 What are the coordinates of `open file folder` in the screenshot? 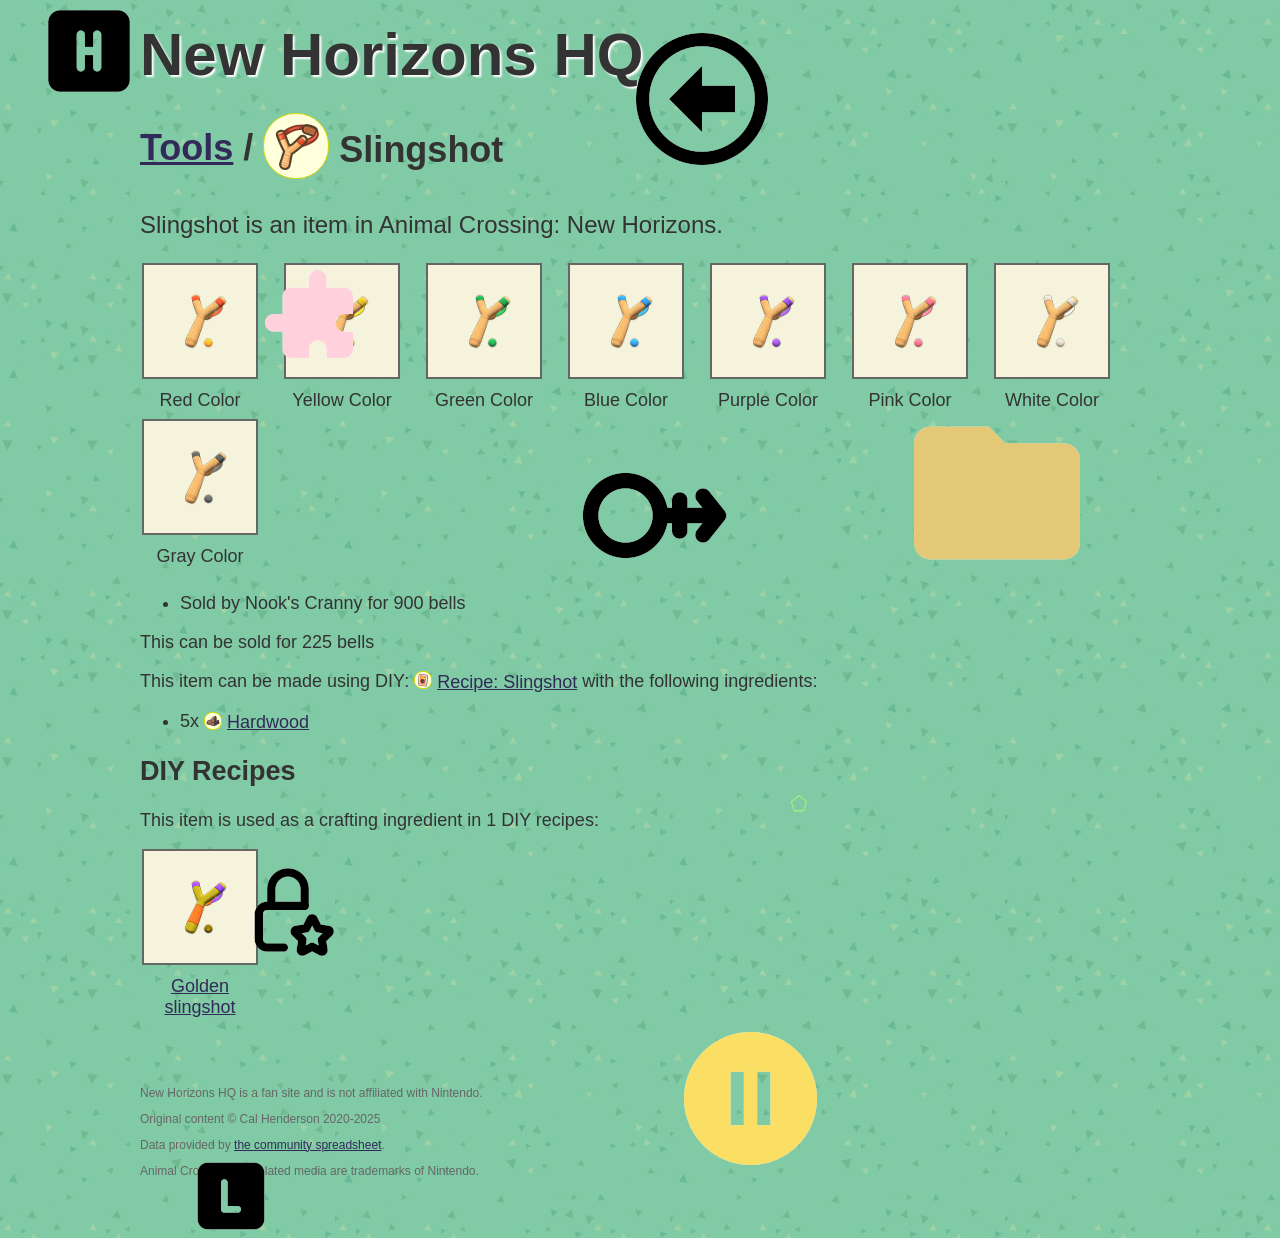 It's located at (997, 493).